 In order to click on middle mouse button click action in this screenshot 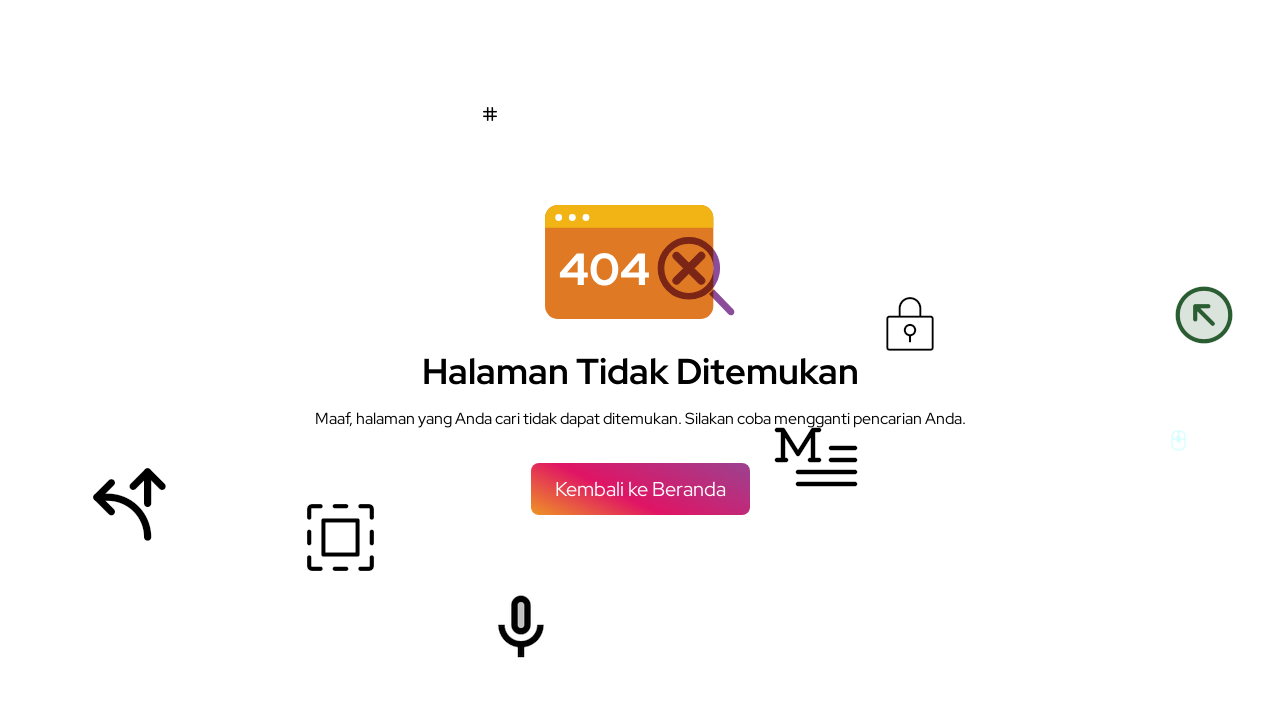, I will do `click(1178, 440)`.